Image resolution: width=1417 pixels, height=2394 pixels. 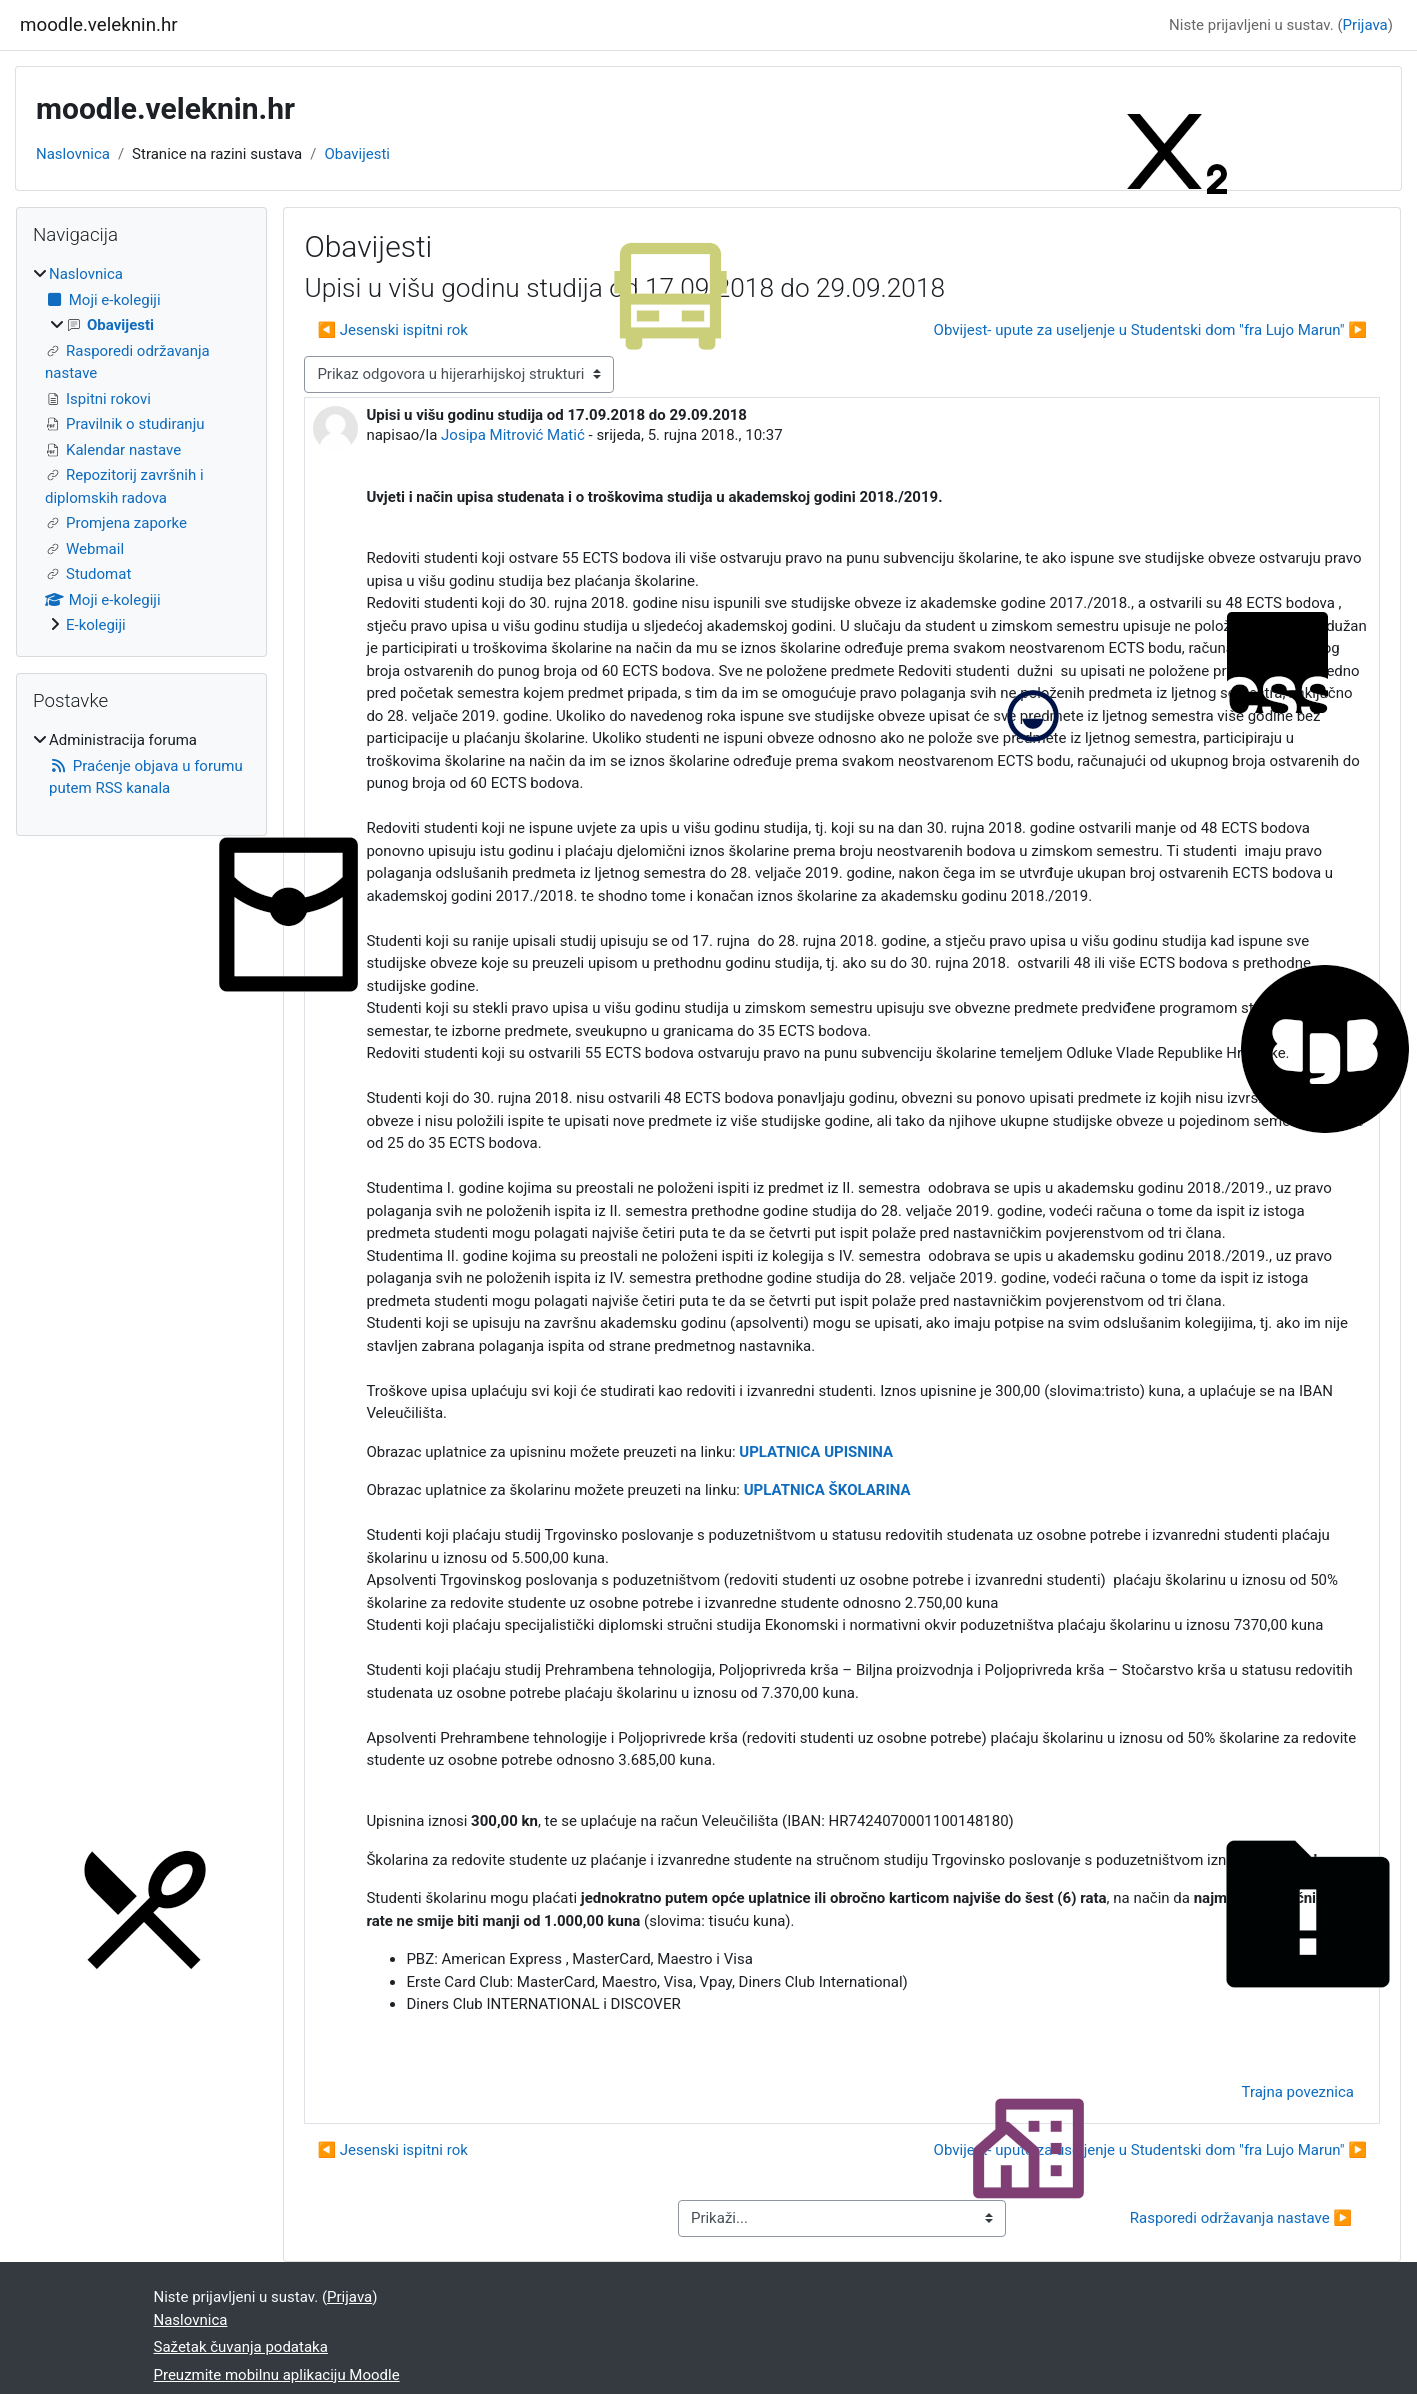 What do you see at coordinates (1033, 716) in the screenshot?
I see `add an emoji or reaction` at bounding box center [1033, 716].